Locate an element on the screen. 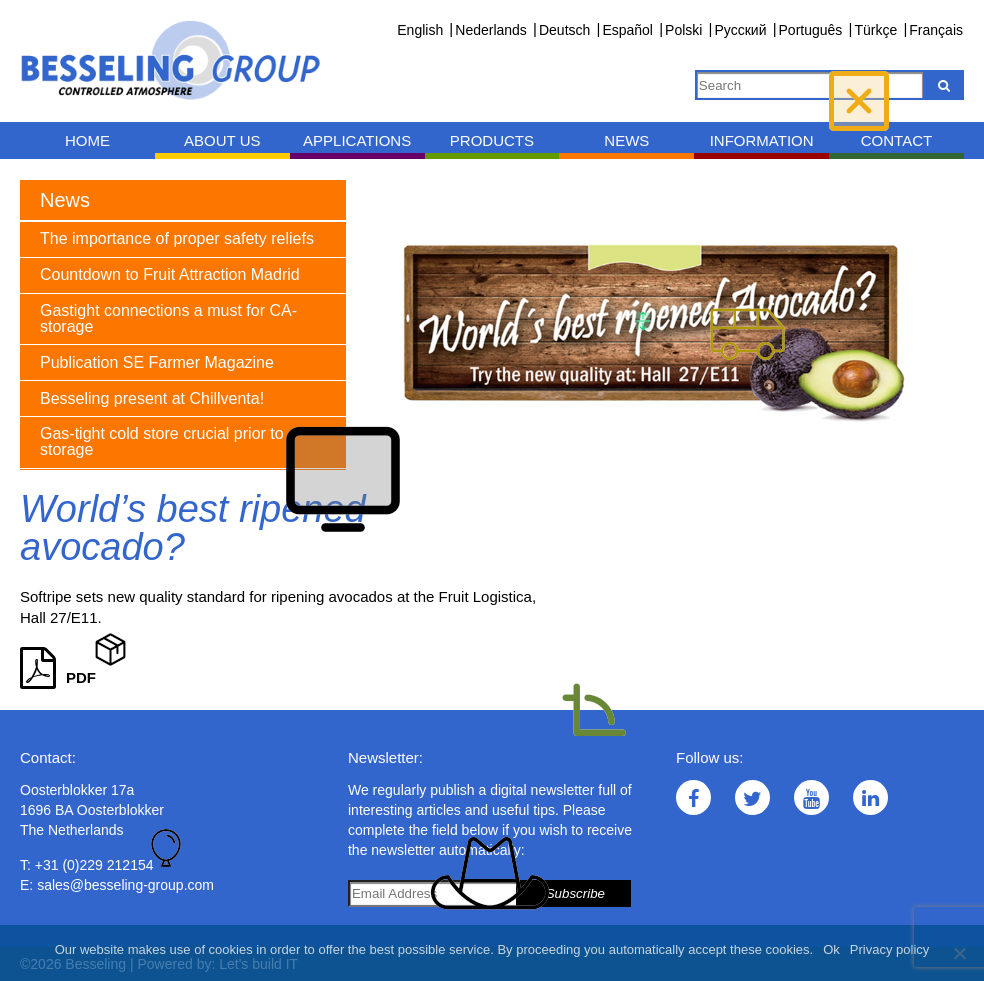  select cowboy hat avatar or profile accessory is located at coordinates (490, 877).